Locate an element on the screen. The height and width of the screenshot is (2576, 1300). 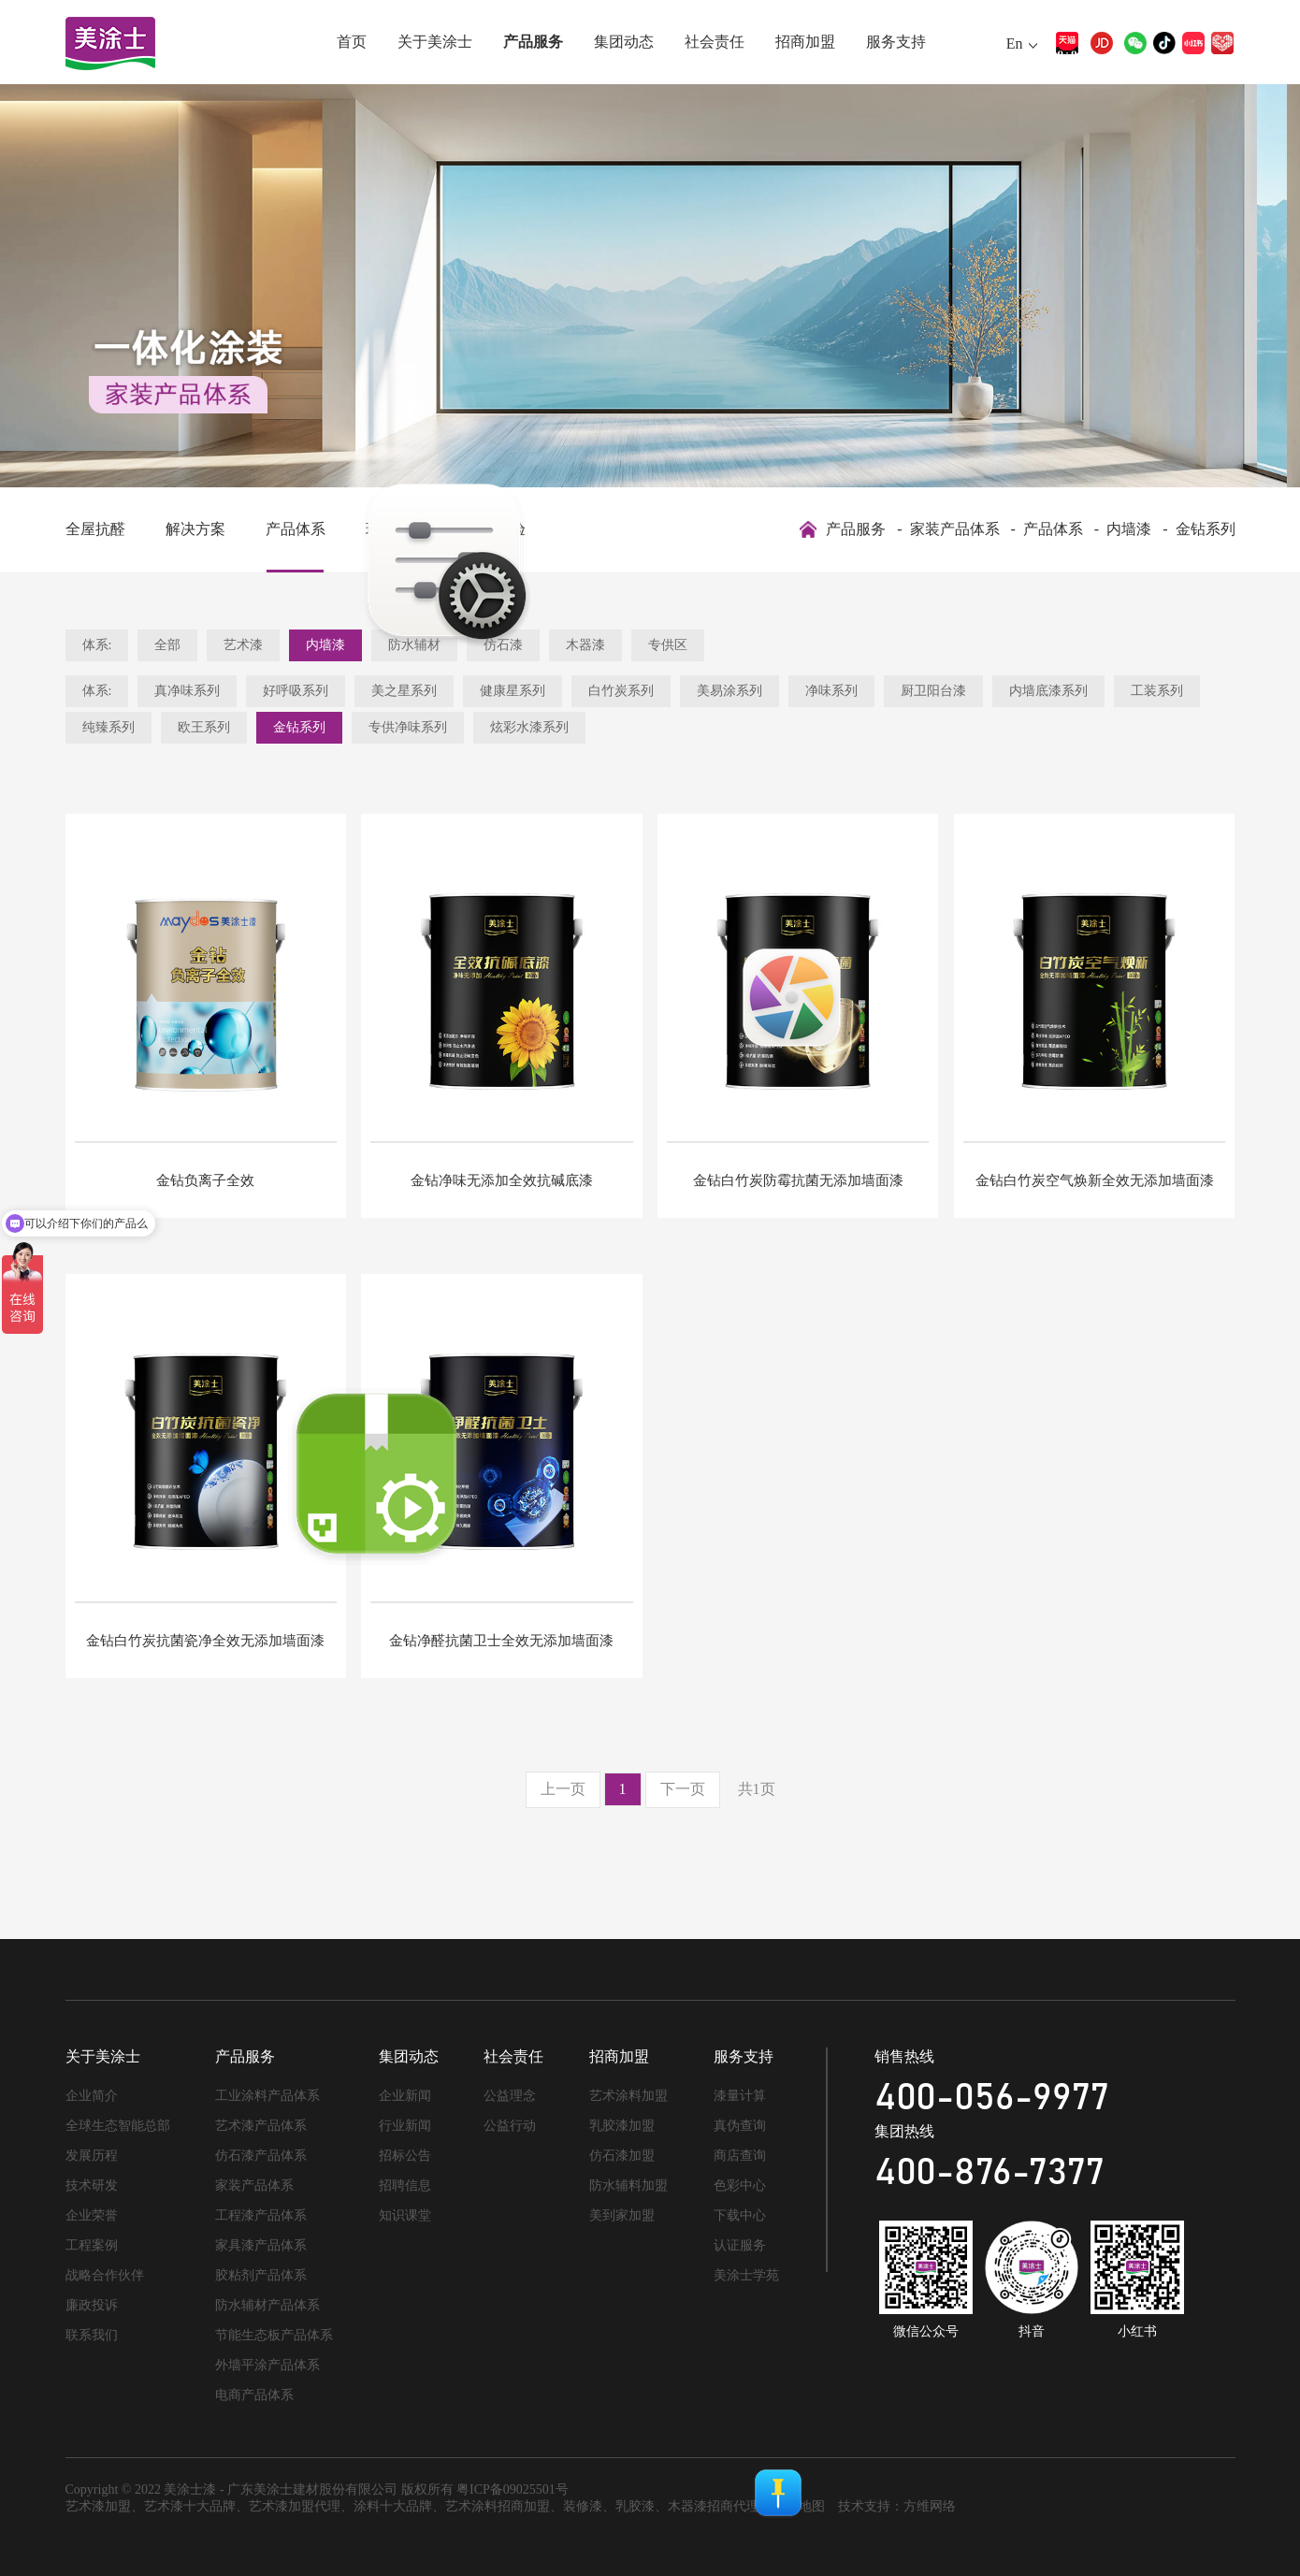
open grub customizer to configure bootloader settings is located at coordinates (444, 560).